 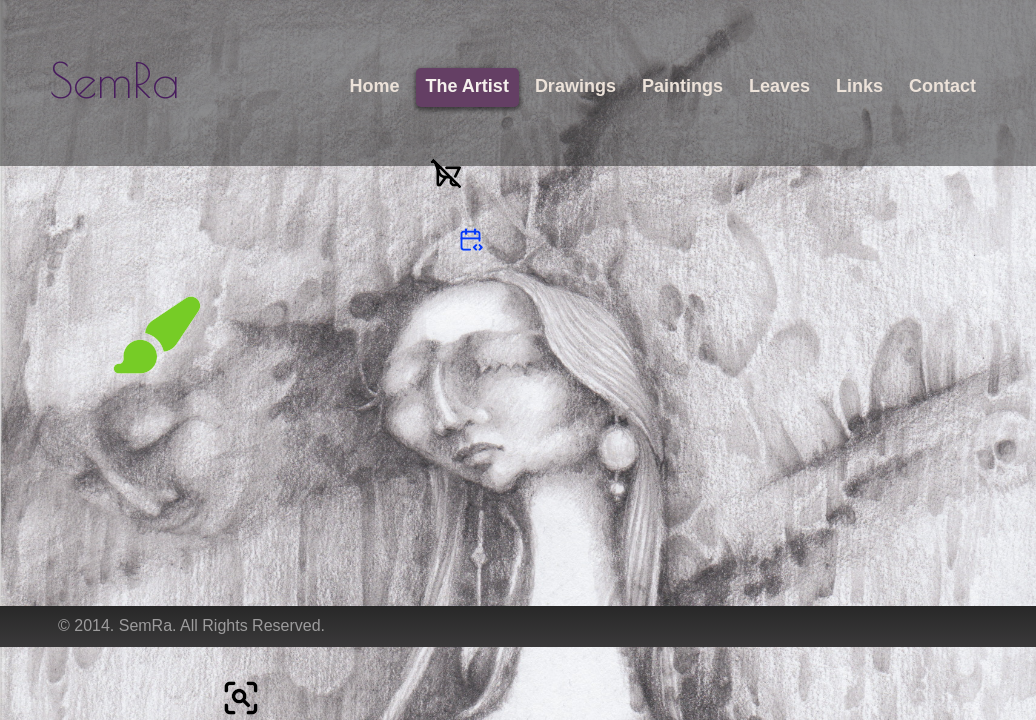 What do you see at coordinates (241, 698) in the screenshot?
I see `scan or search within a selected area` at bounding box center [241, 698].